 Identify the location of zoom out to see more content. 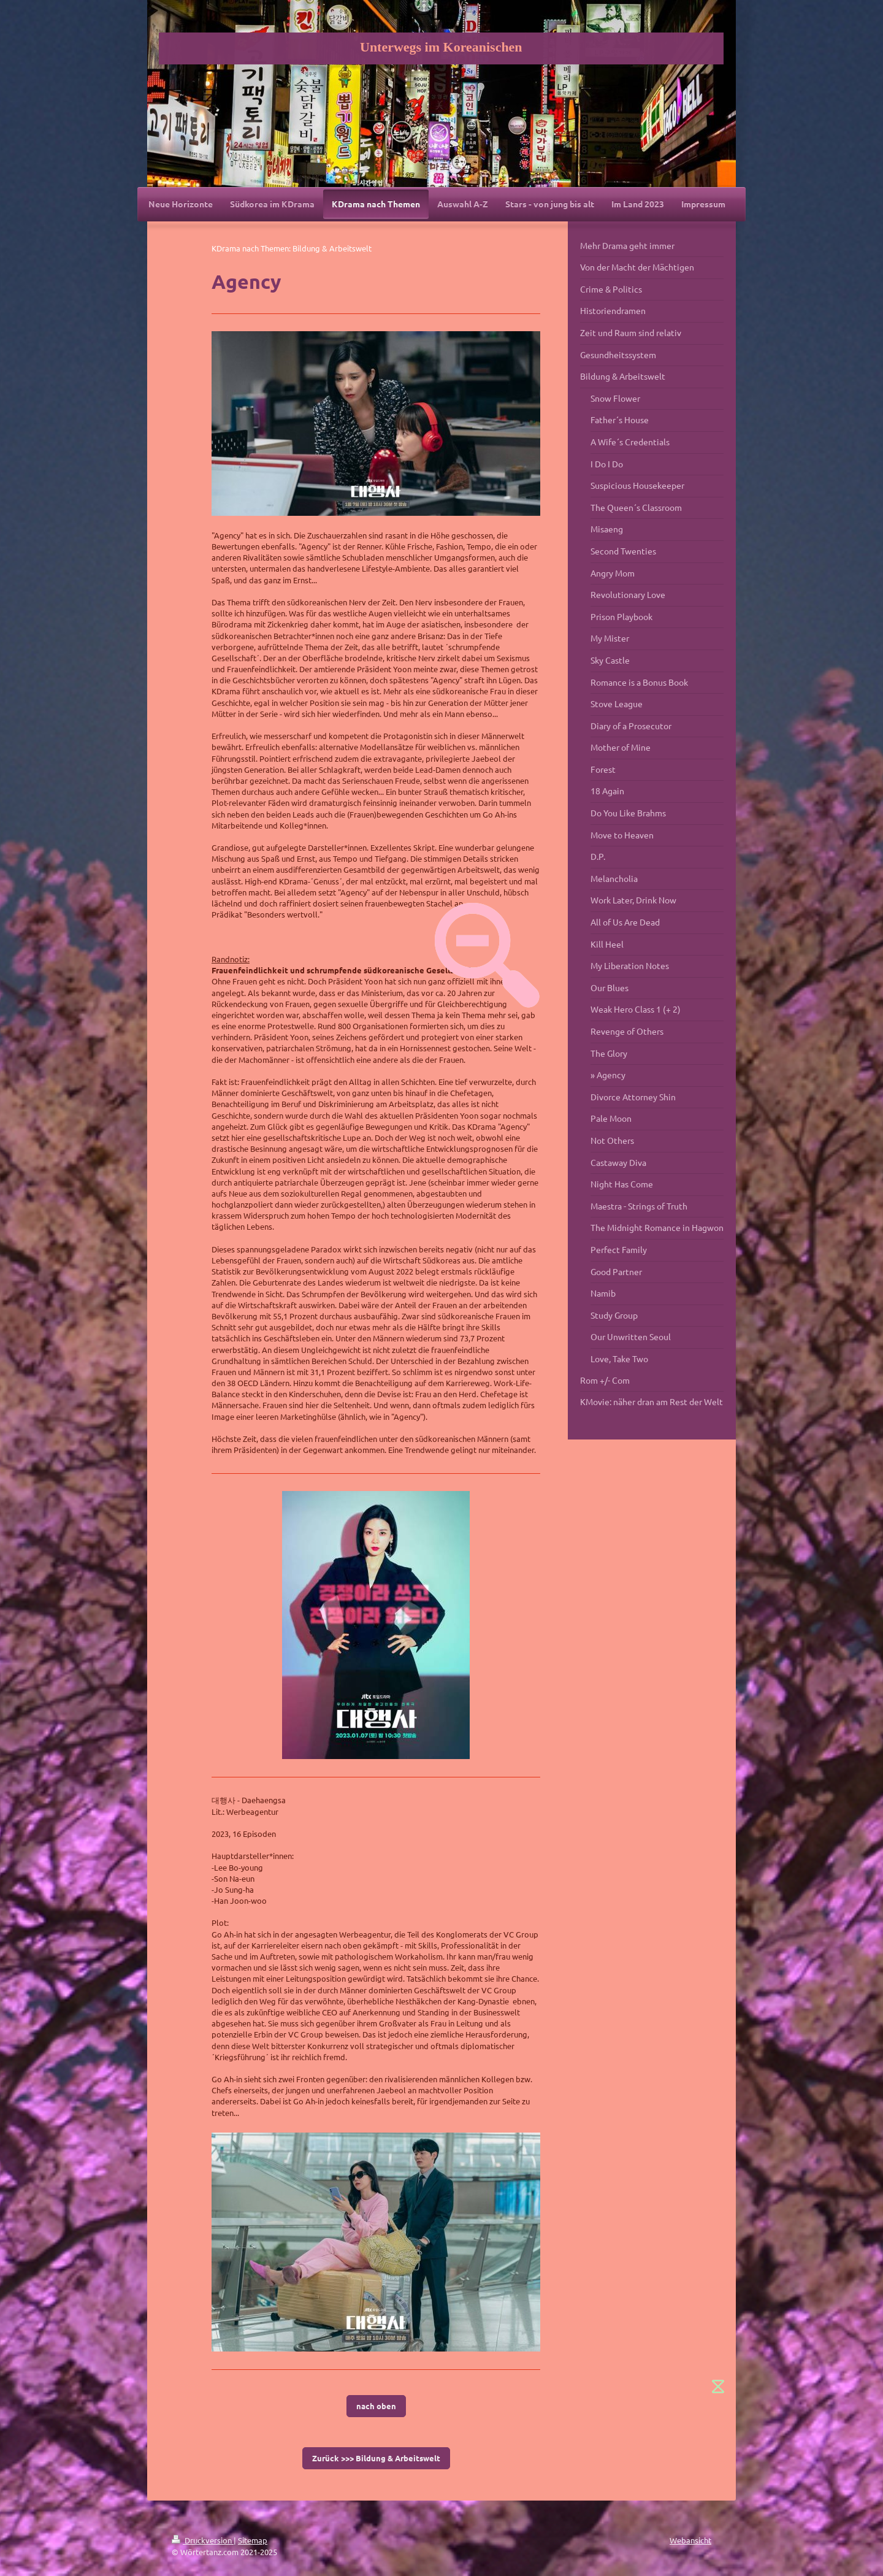
(489, 957).